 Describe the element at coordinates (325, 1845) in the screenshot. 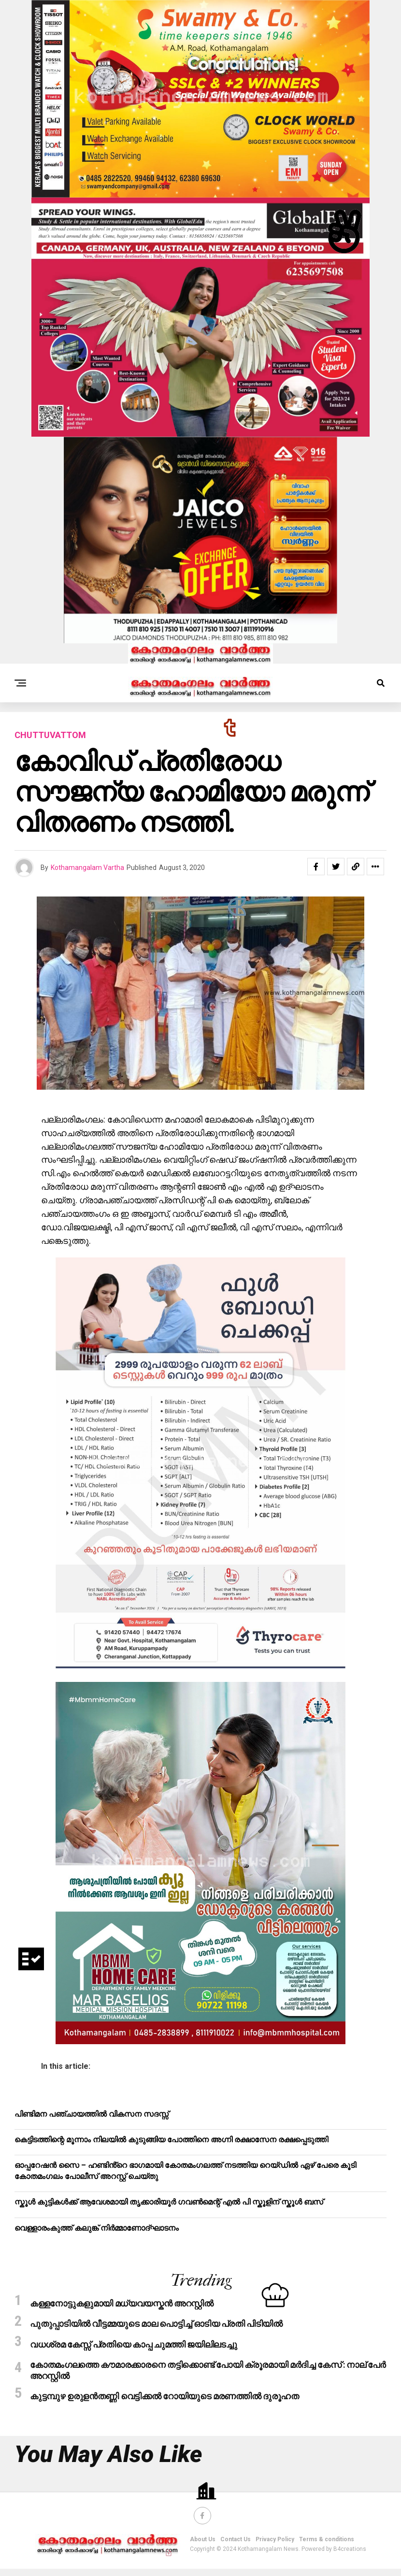

I see `decrease quantity or value` at that location.